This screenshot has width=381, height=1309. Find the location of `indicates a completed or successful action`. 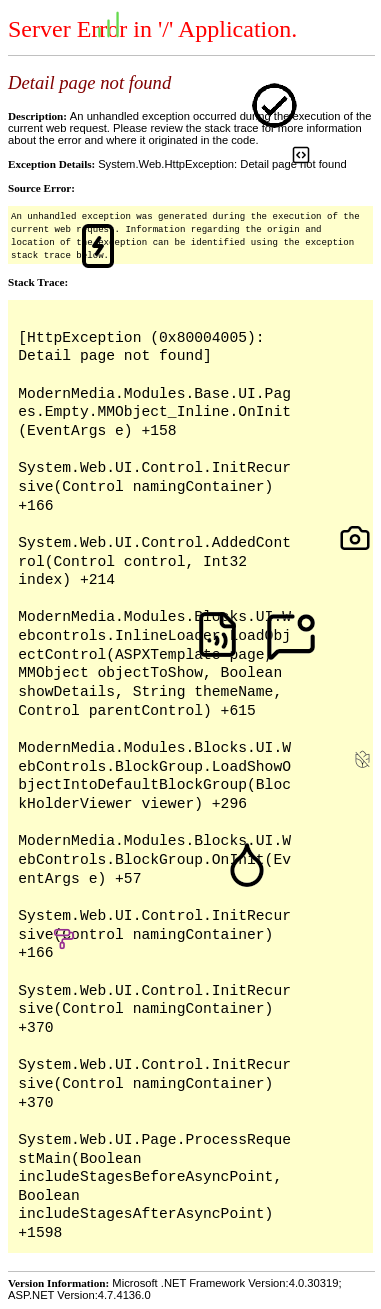

indicates a completed or successful action is located at coordinates (274, 105).